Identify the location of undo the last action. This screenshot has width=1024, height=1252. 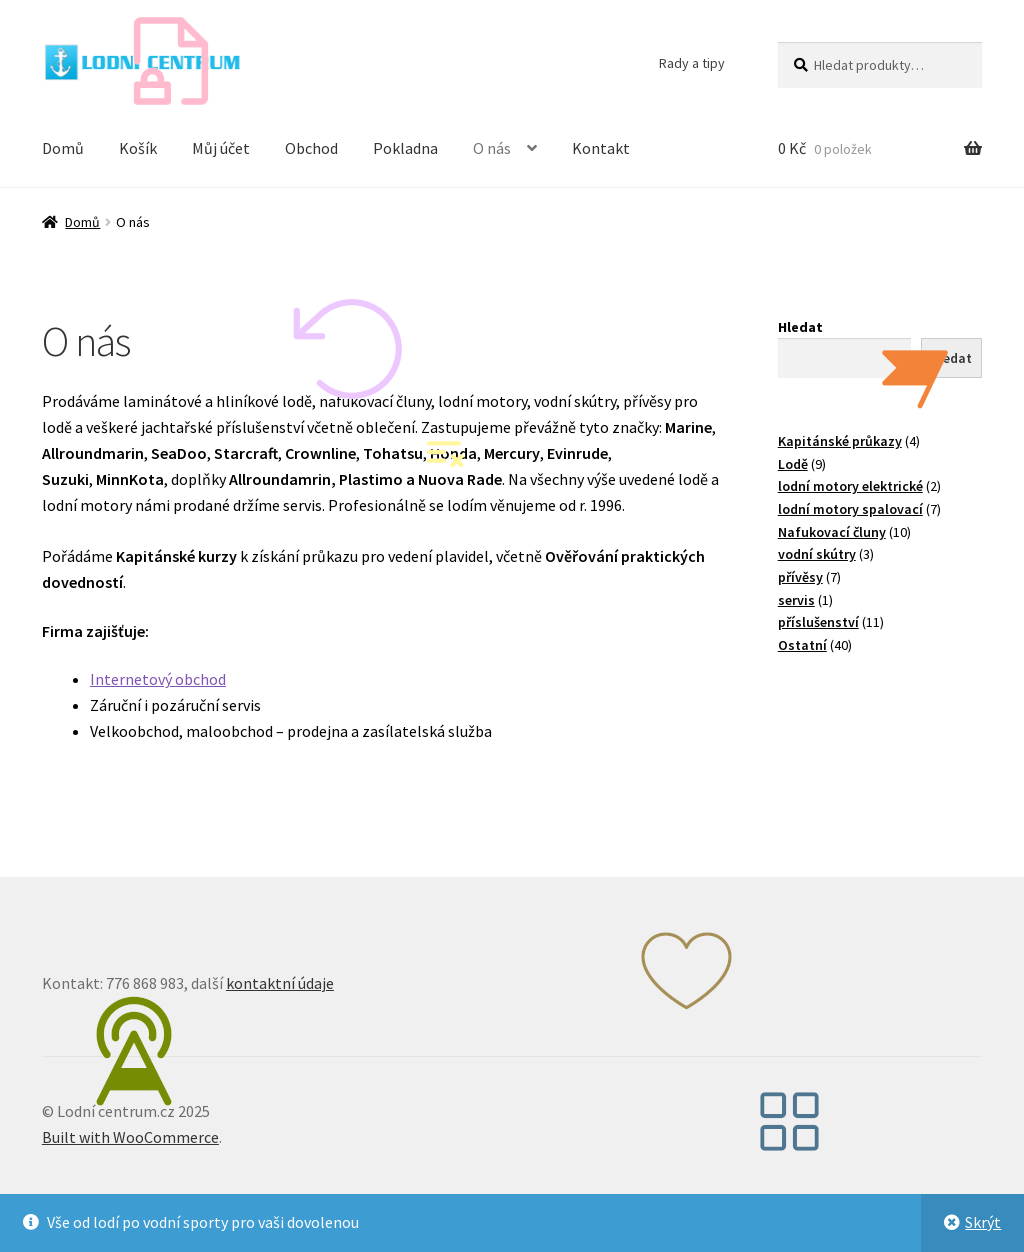
(352, 349).